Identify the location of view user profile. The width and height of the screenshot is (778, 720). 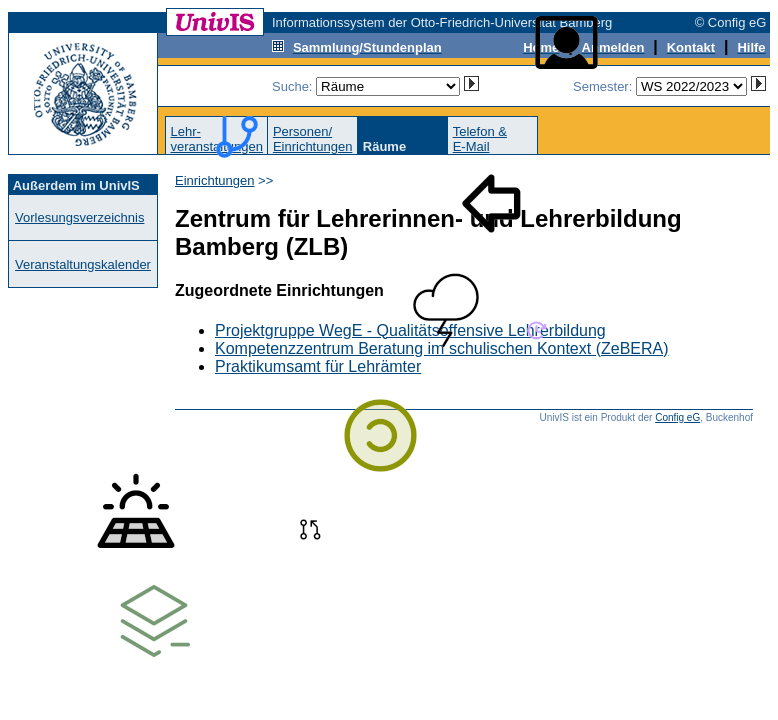
(566, 42).